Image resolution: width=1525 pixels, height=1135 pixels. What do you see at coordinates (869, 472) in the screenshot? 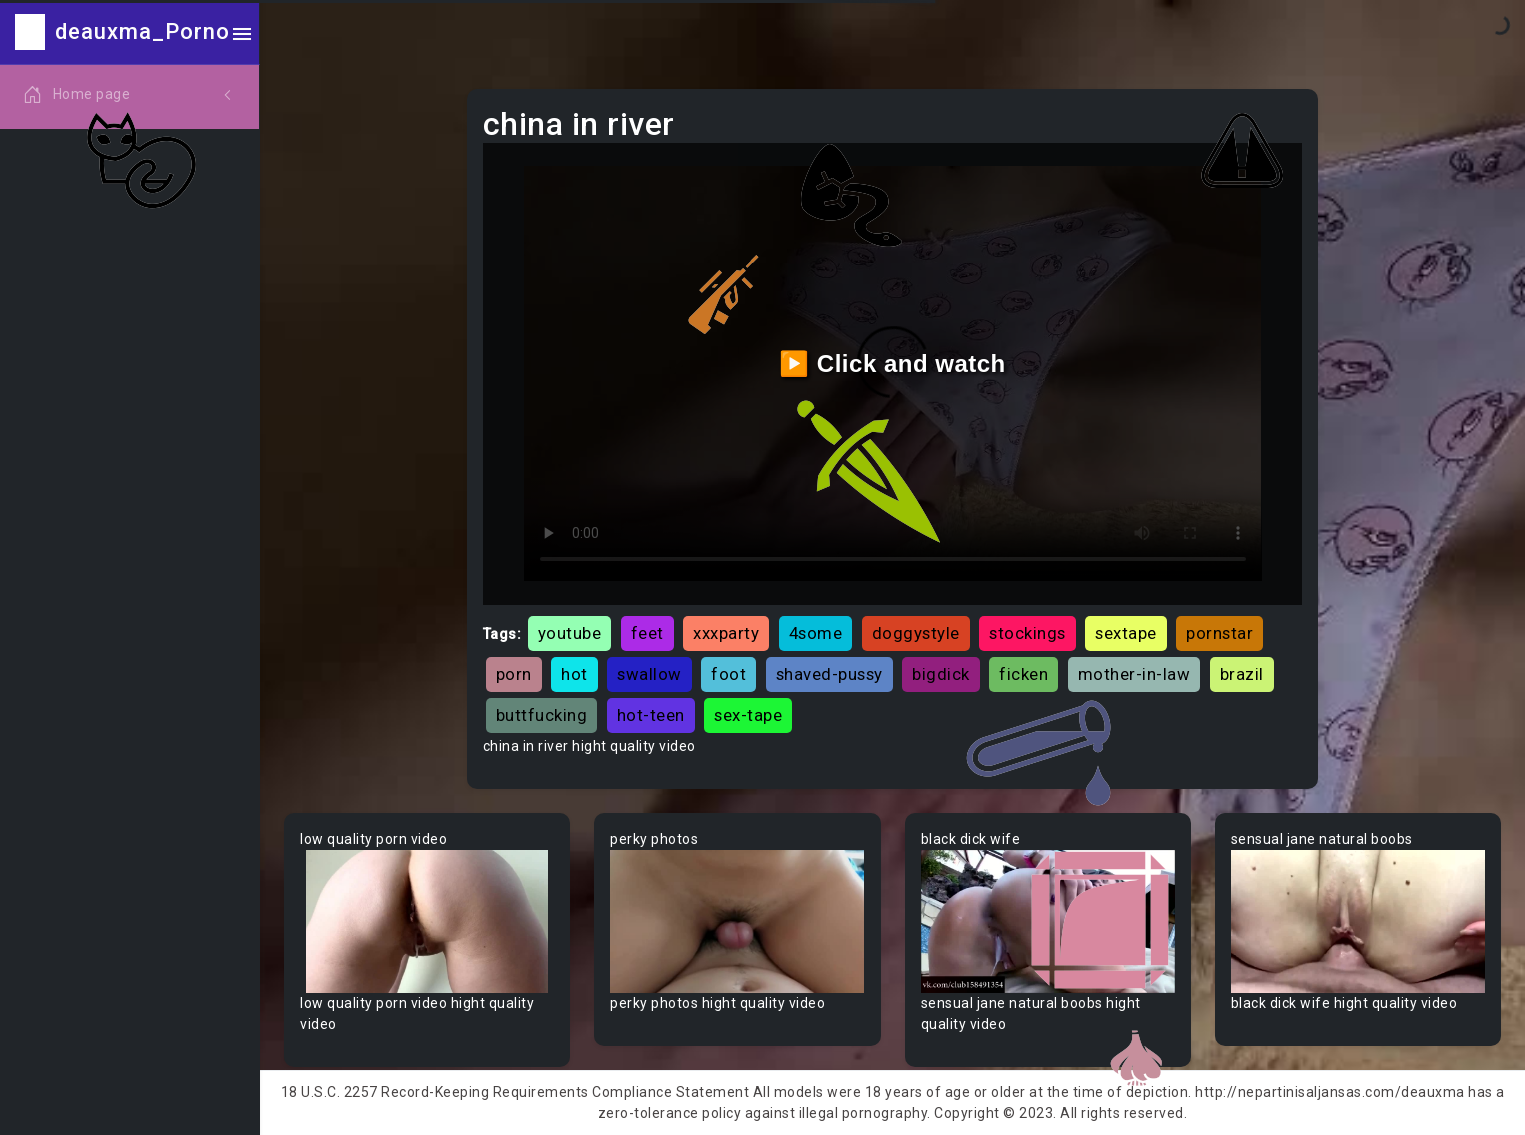
I see `equip a dagger or short blade weapon` at bounding box center [869, 472].